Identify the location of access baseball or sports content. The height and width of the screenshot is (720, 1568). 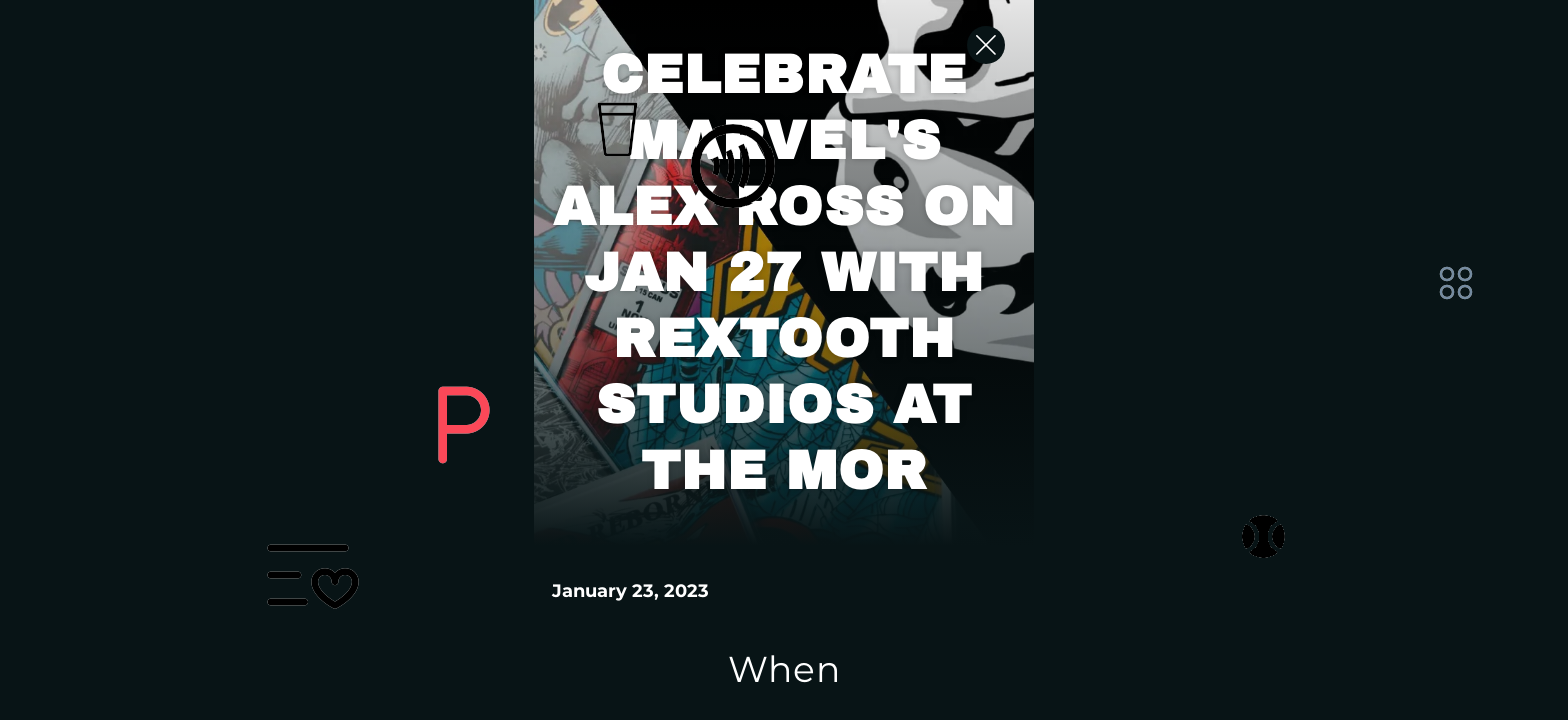
(1263, 536).